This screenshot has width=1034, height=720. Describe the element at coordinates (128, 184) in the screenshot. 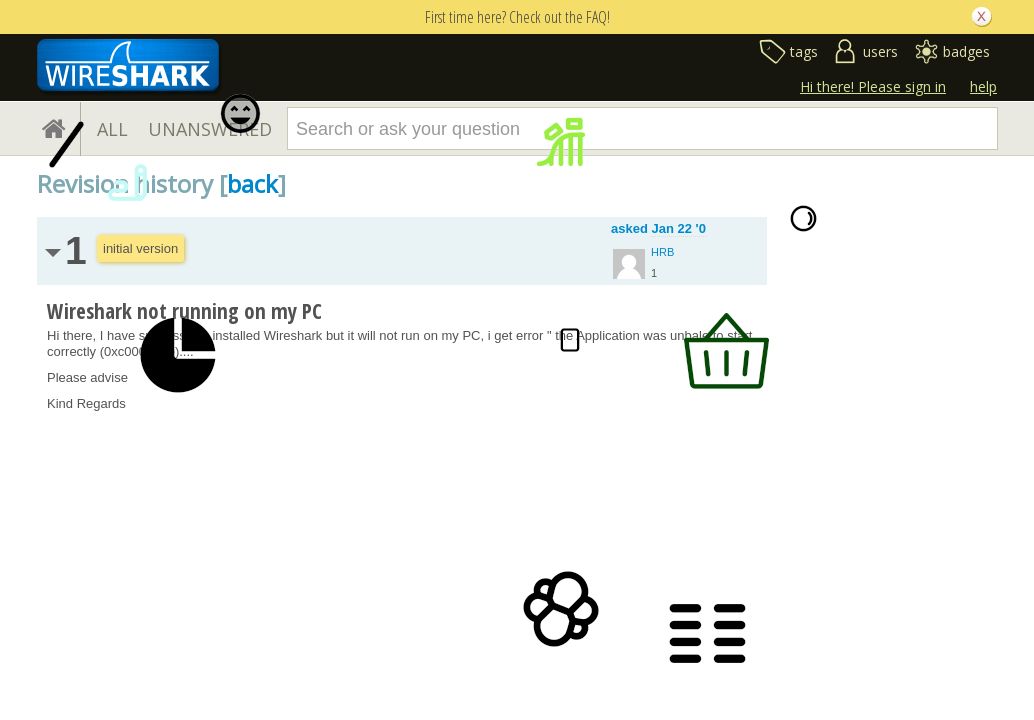

I see `compose or write new content` at that location.